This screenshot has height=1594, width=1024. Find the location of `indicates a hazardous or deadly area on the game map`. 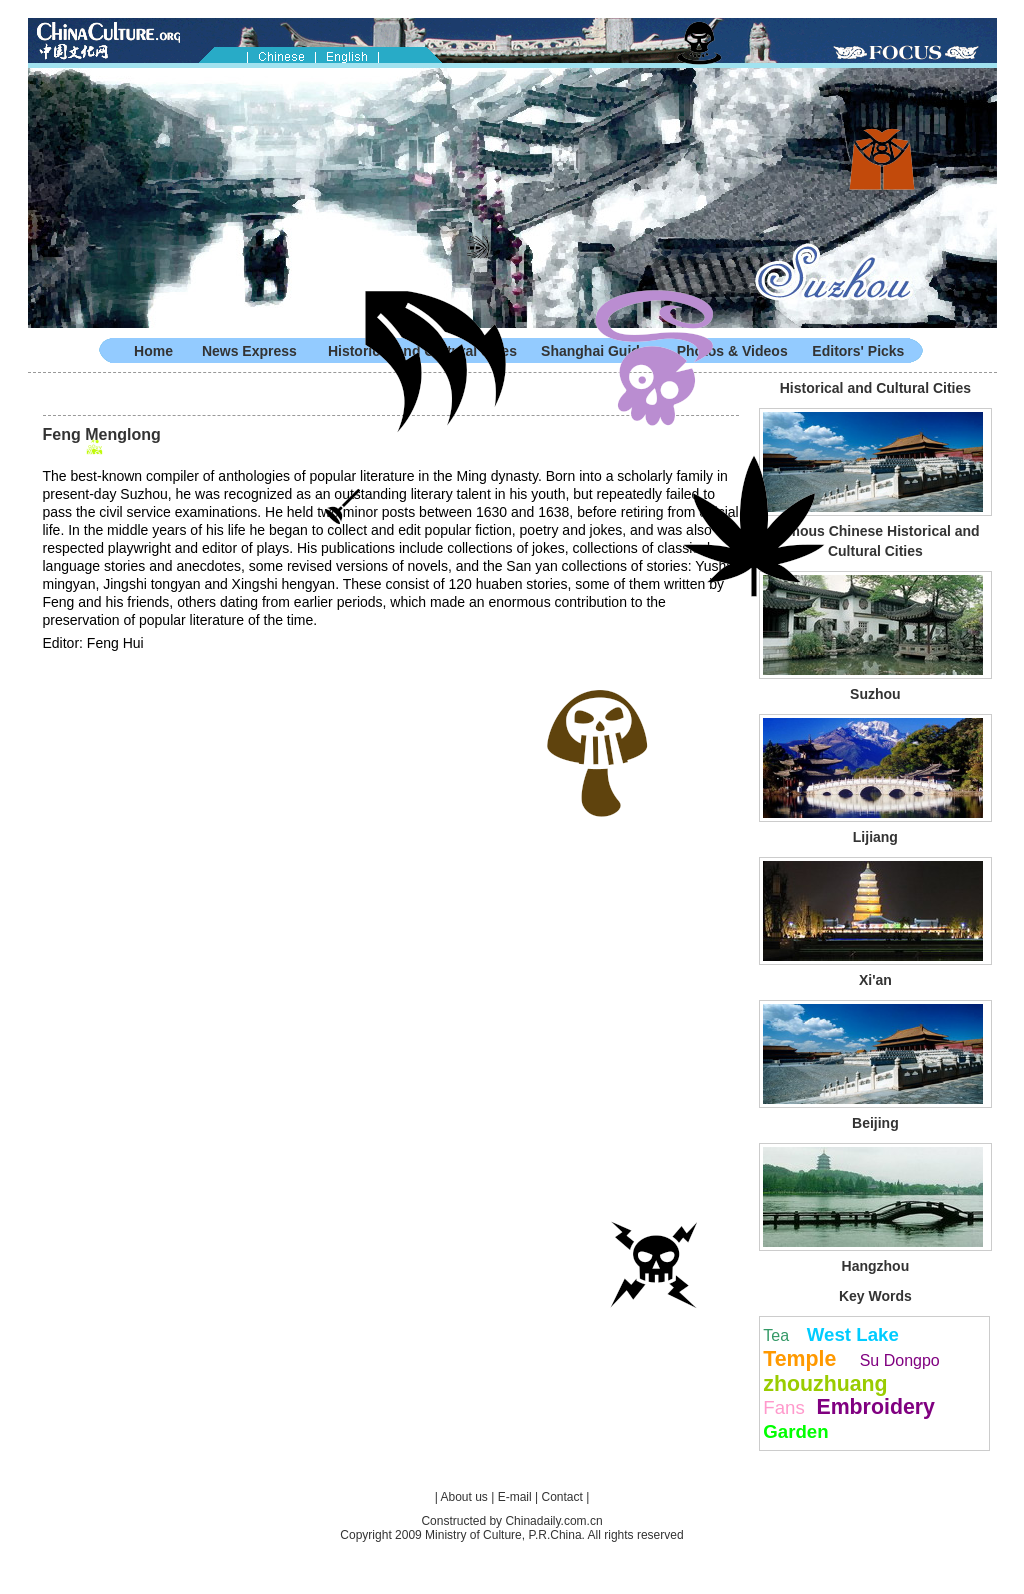

indicates a hazardous or deadly area on the game map is located at coordinates (699, 43).